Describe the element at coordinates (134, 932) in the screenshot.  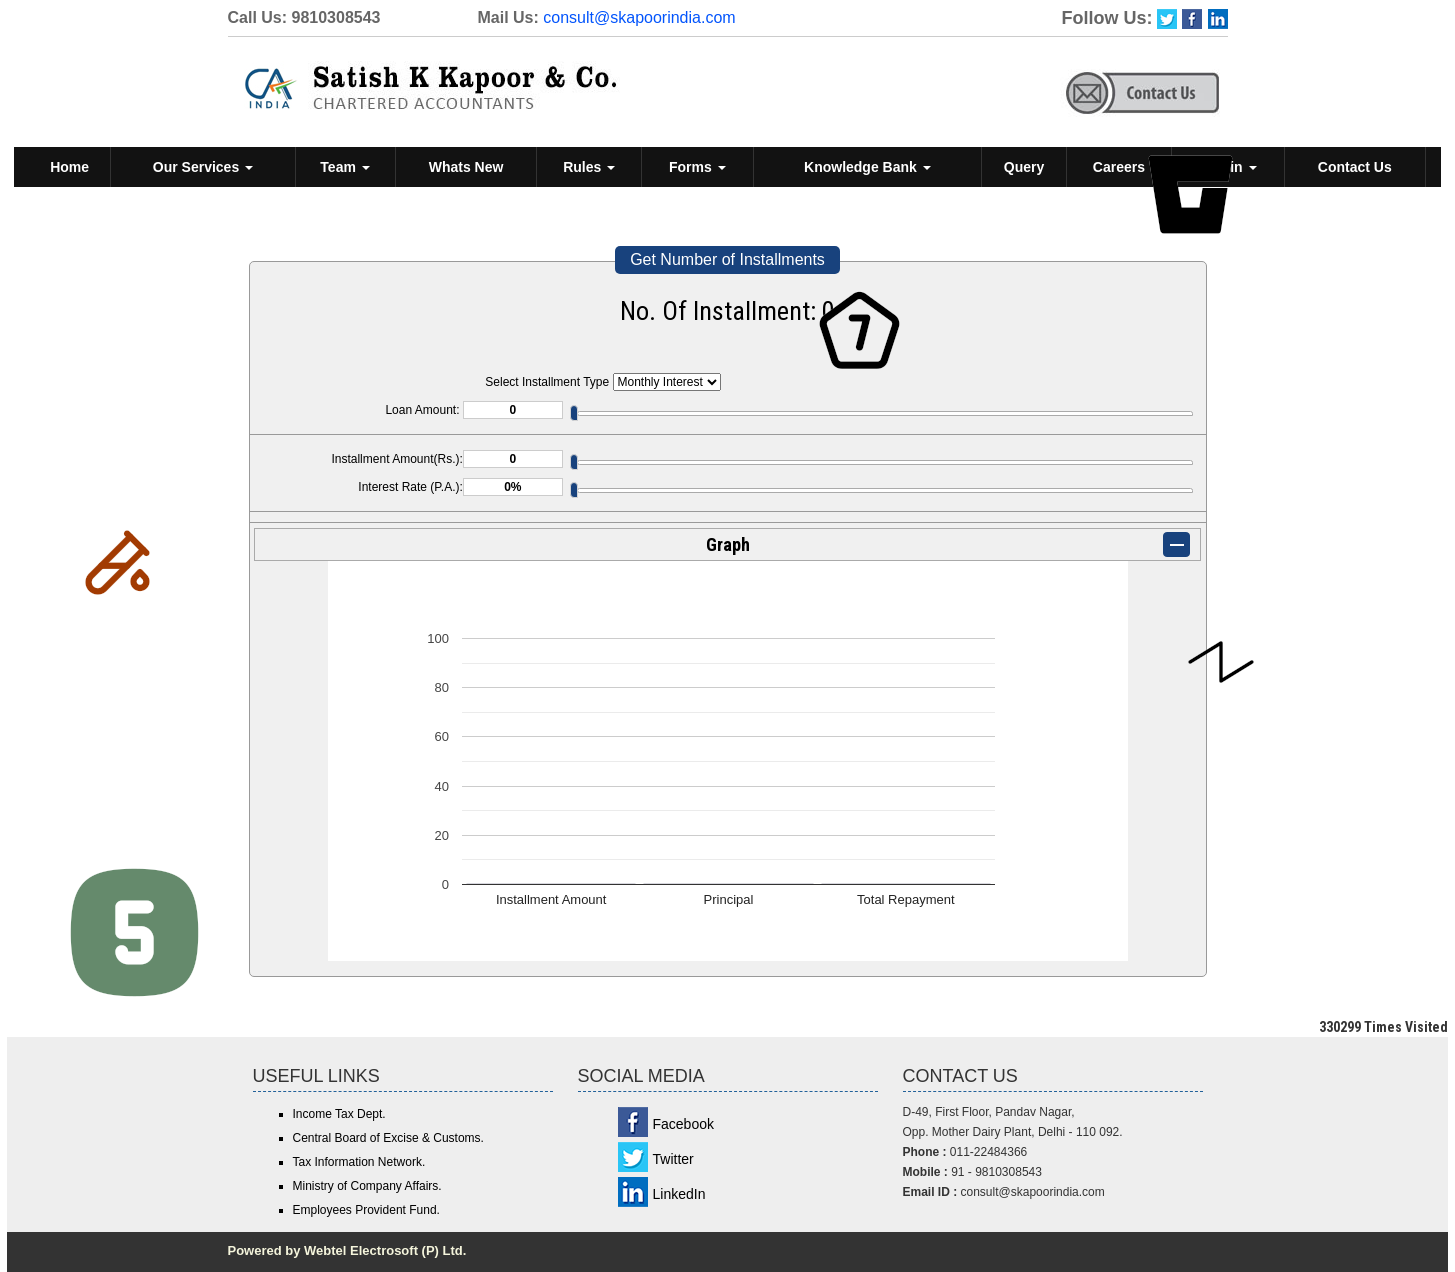
I see `indicates step 5 in a numbered sequence` at that location.